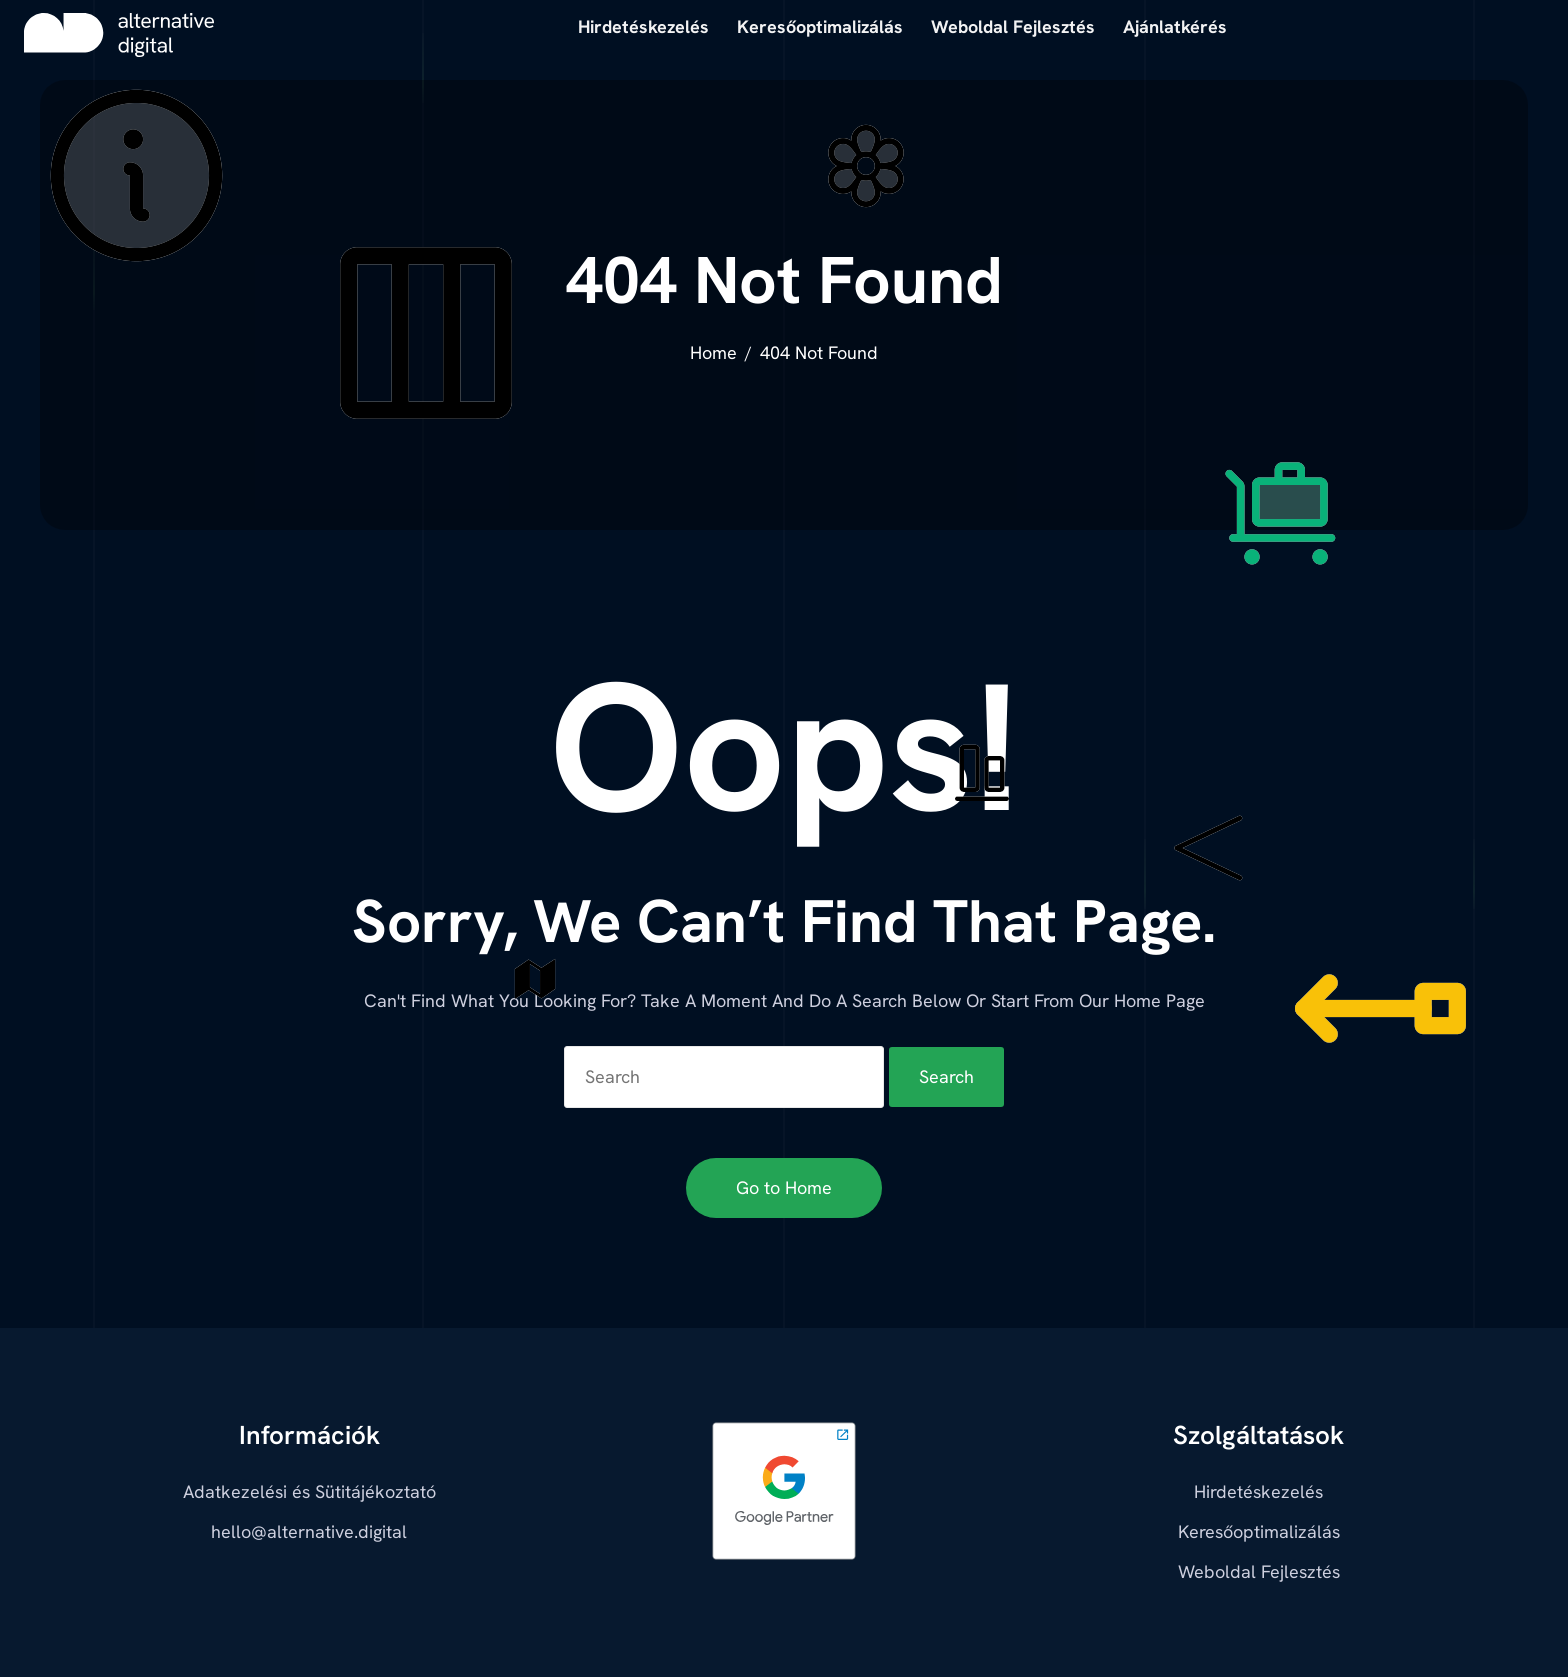 The image size is (1568, 1677). What do you see at coordinates (136, 175) in the screenshot?
I see `view more information or details` at bounding box center [136, 175].